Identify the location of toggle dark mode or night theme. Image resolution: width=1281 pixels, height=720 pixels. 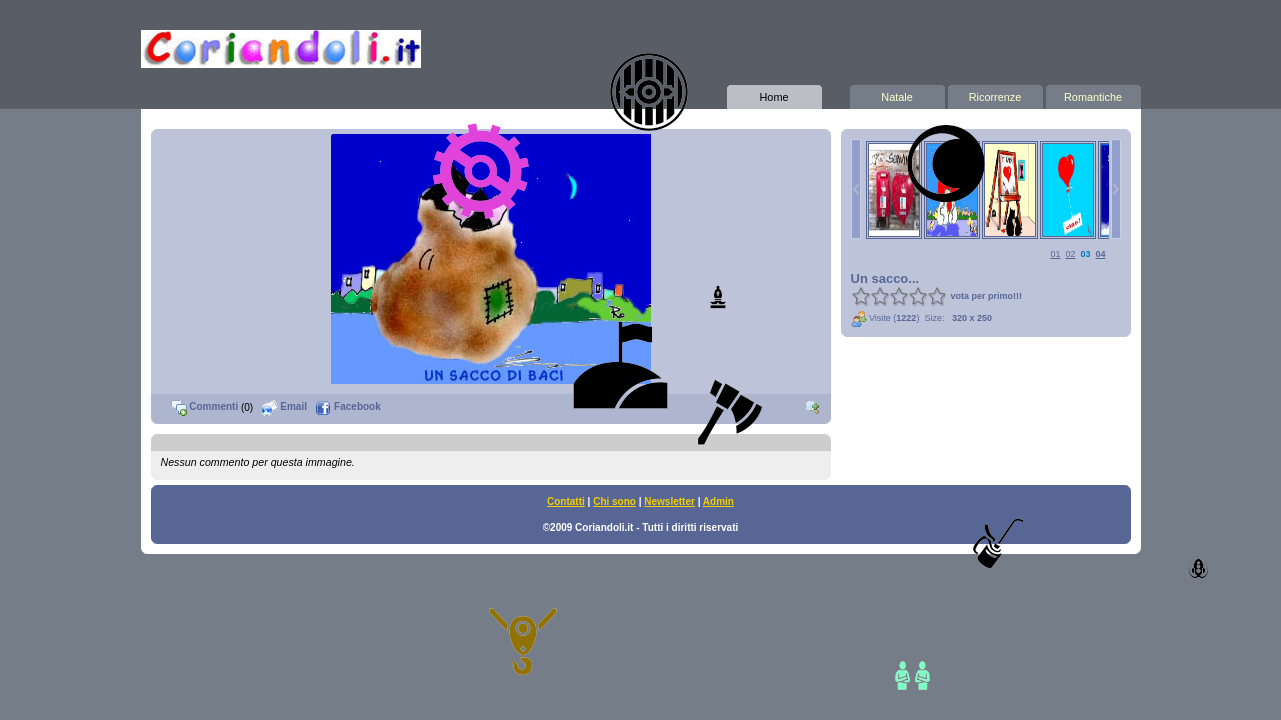
(946, 163).